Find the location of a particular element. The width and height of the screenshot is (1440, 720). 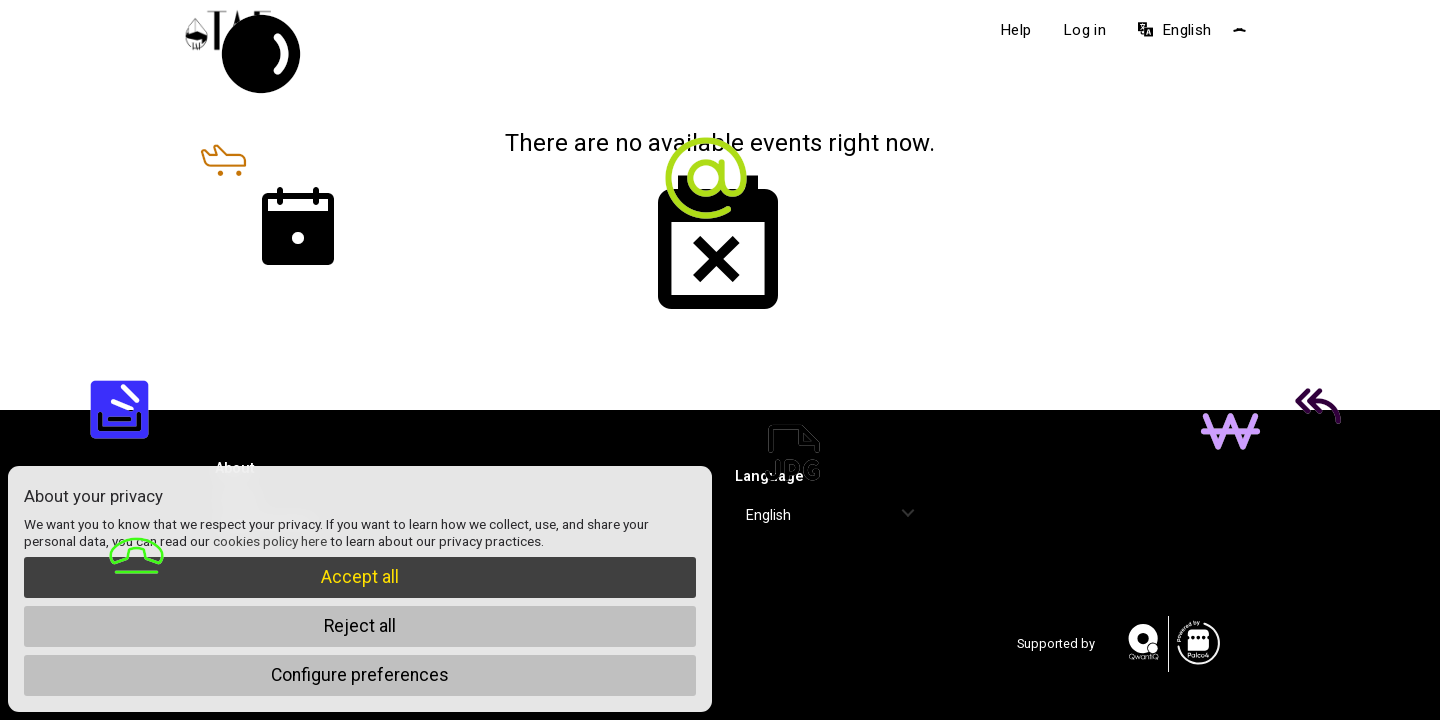

end or hang up a call is located at coordinates (136, 555).